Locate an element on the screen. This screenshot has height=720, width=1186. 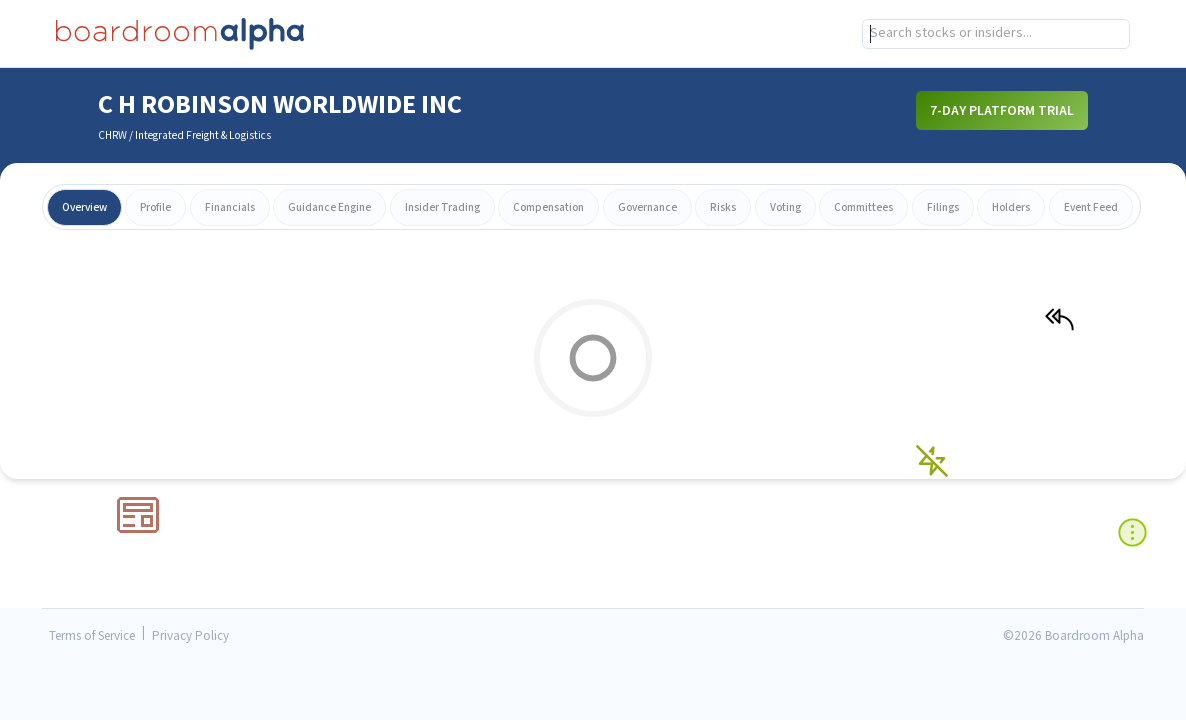
disable flash or lightning mode is located at coordinates (932, 461).